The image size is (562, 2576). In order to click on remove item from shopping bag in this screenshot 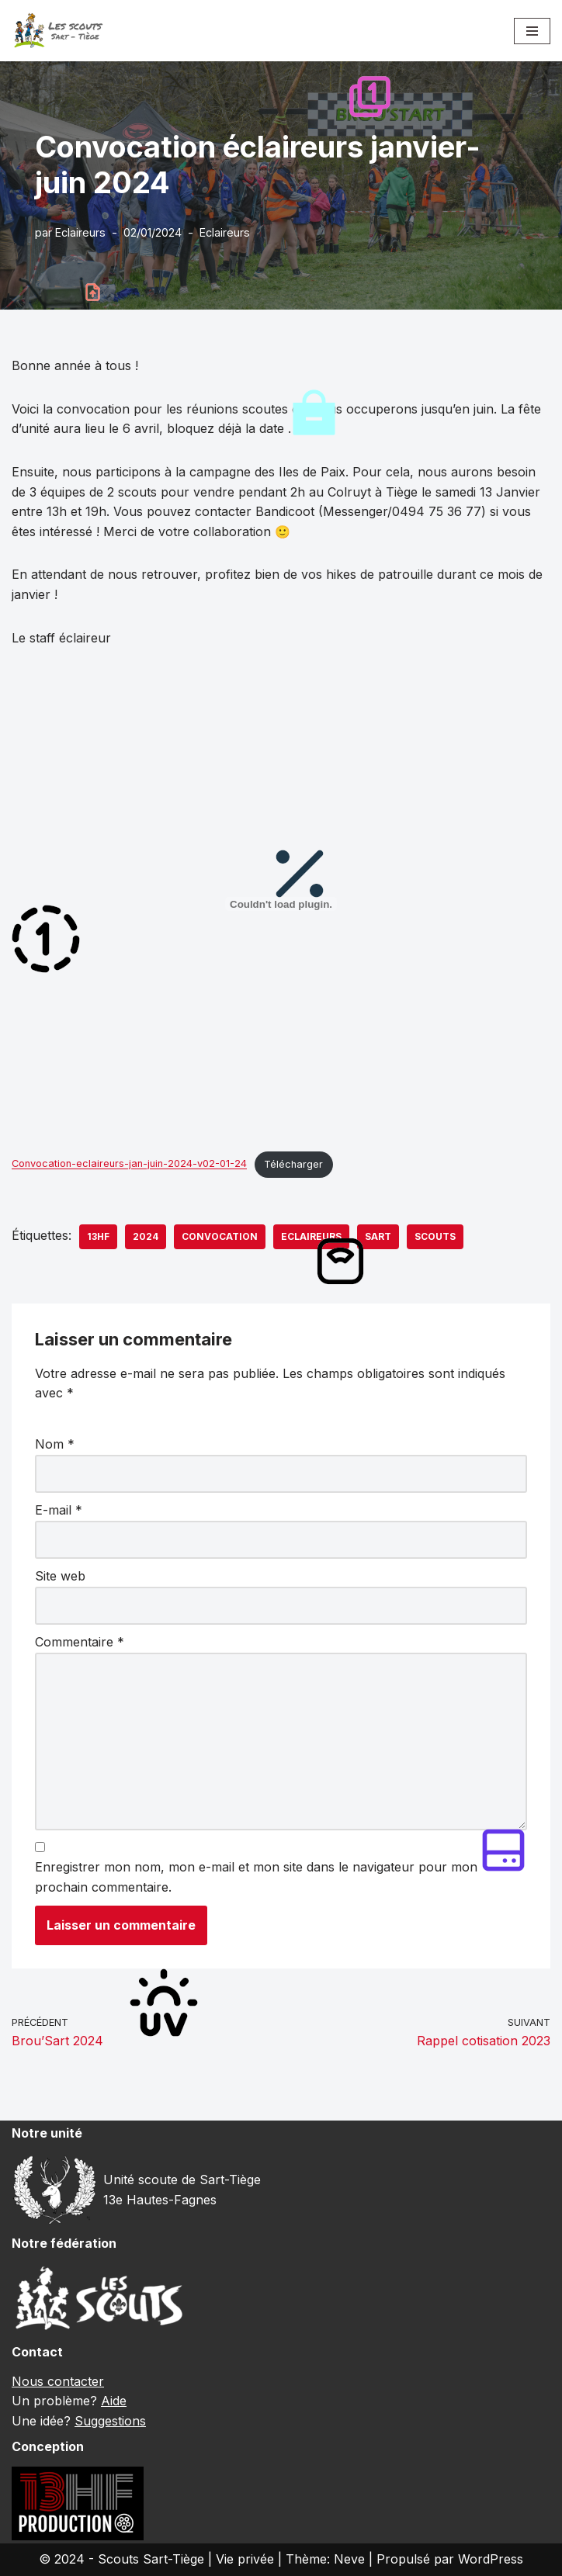, I will do `click(314, 412)`.